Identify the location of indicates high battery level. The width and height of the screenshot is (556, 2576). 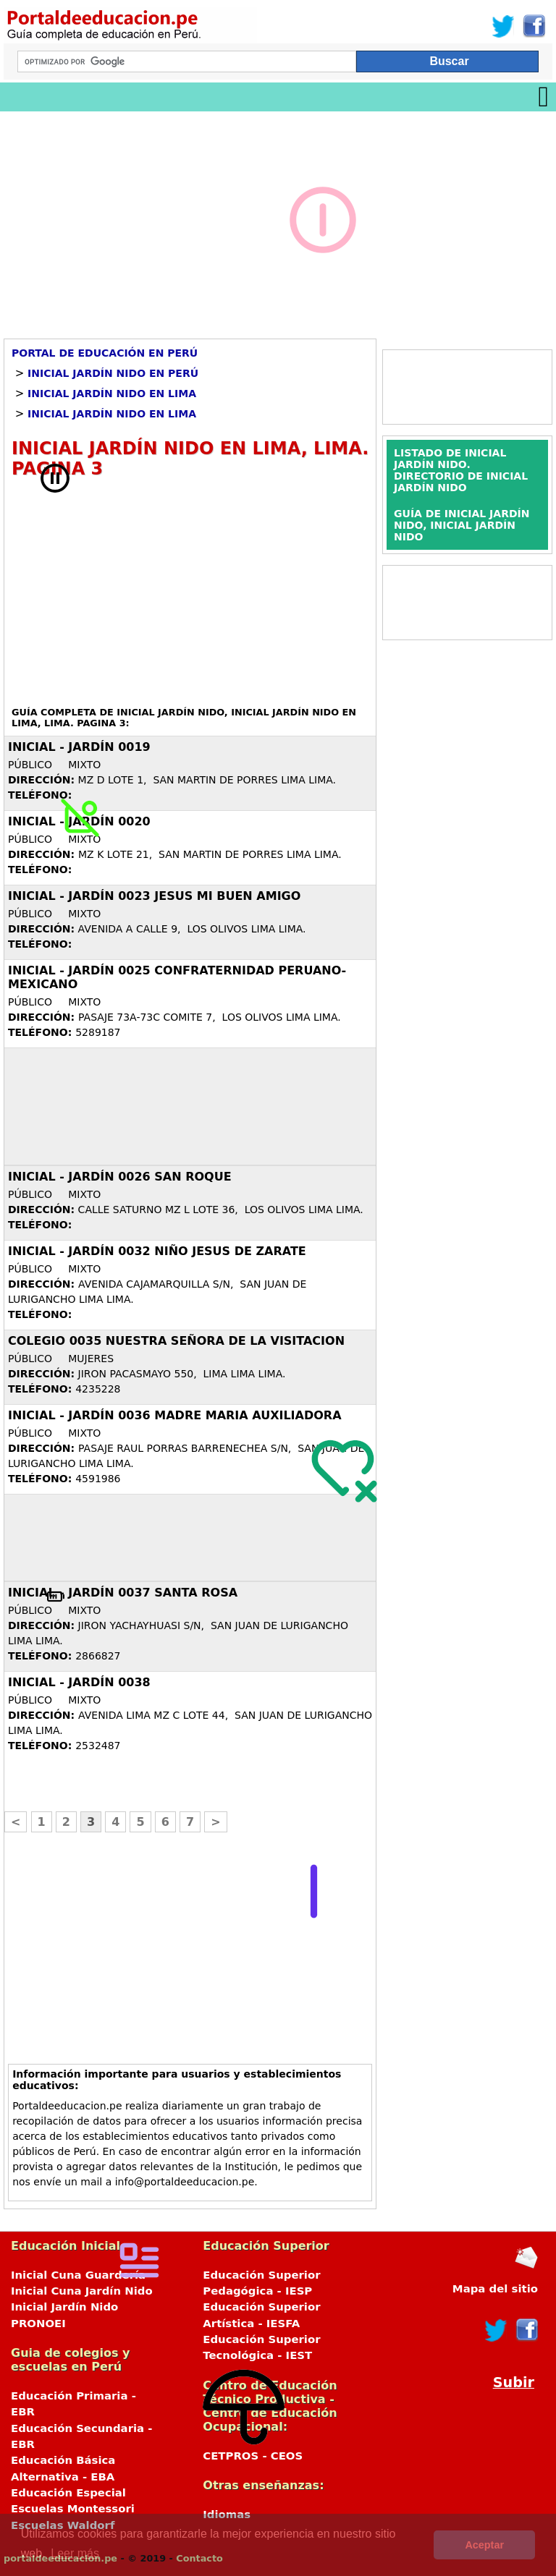
(56, 1597).